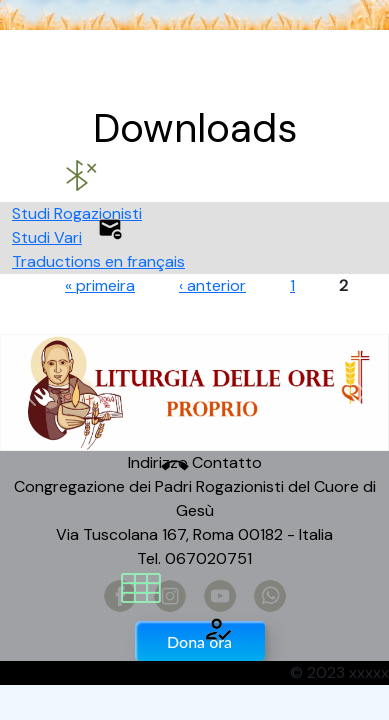 Image resolution: width=389 pixels, height=720 pixels. I want to click on unsubscribe from email notifications, so click(110, 230).